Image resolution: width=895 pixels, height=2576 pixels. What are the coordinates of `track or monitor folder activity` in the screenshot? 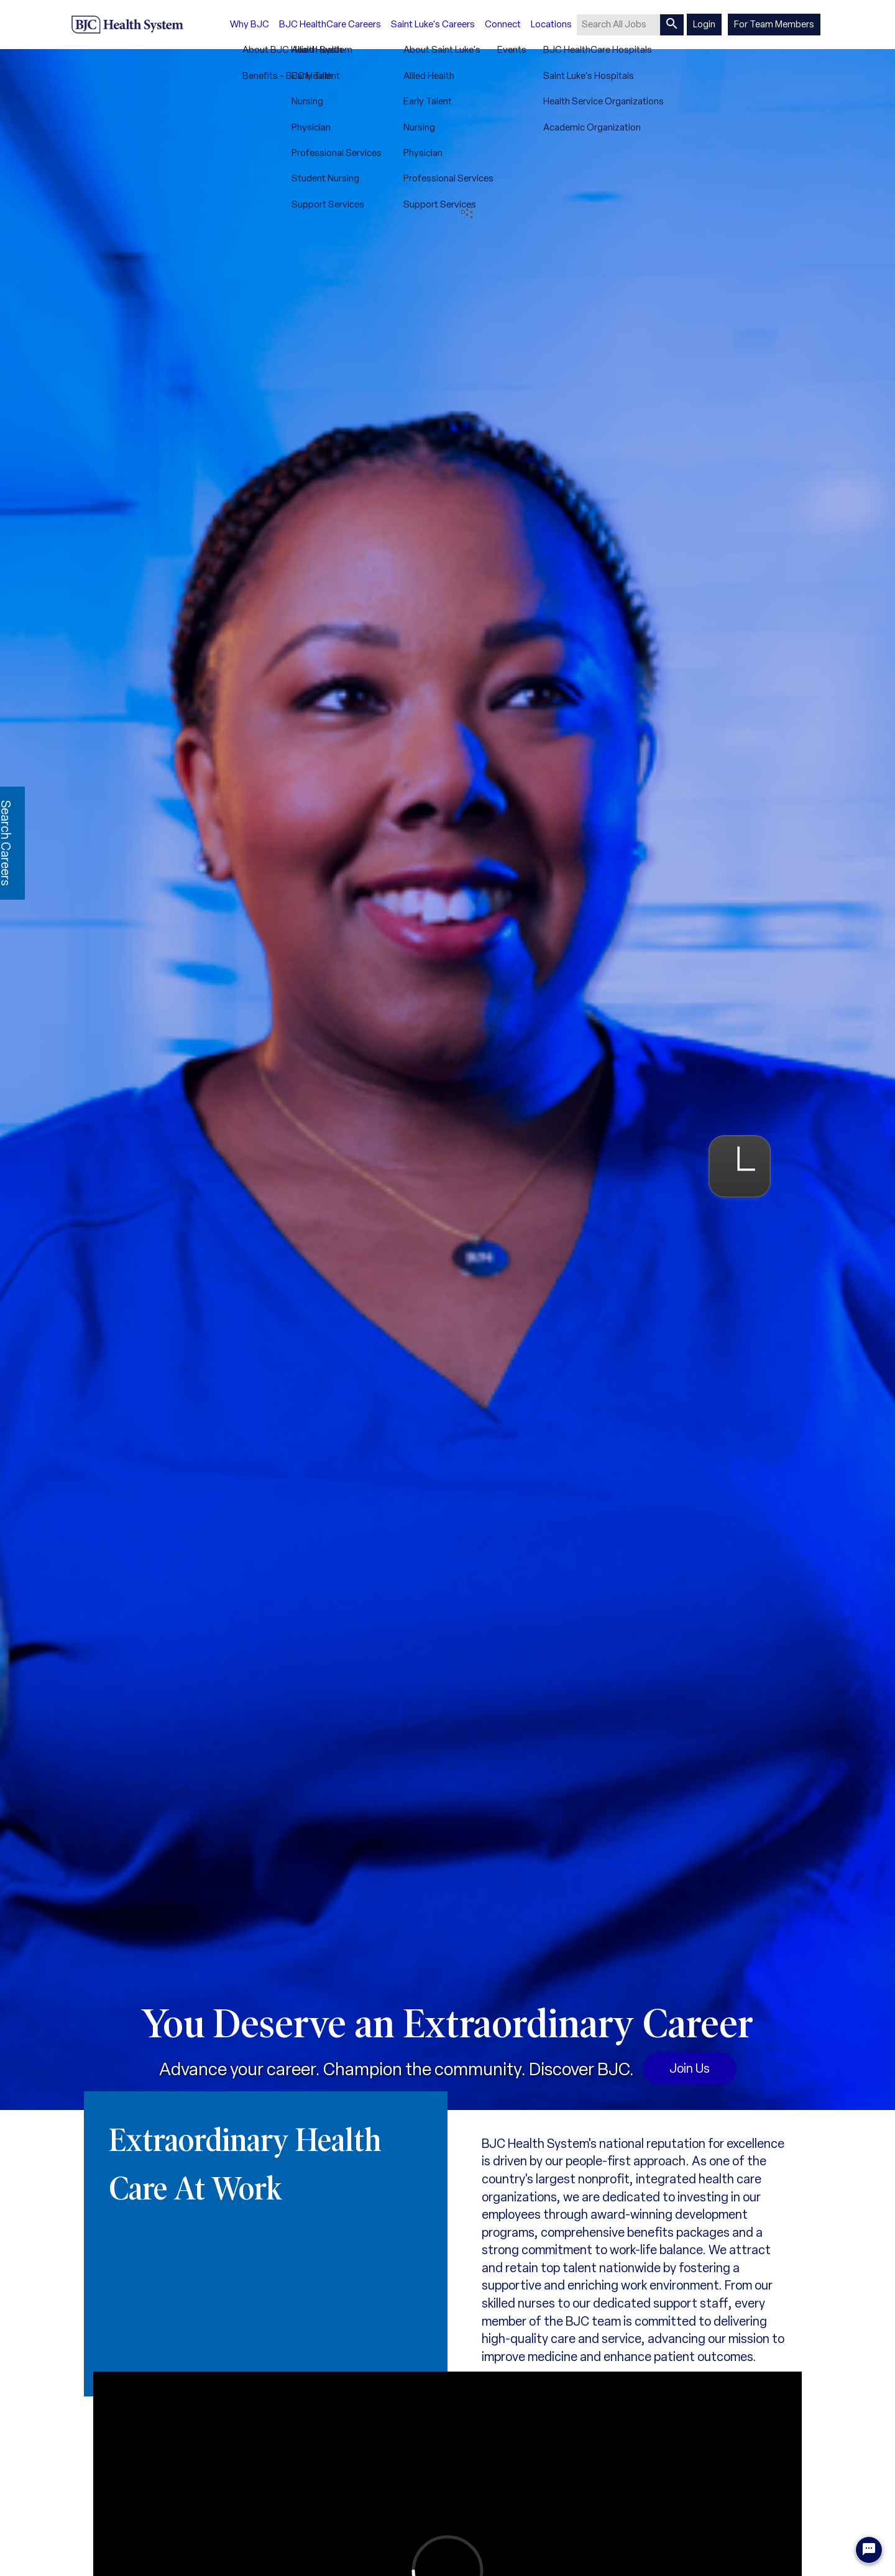 It's located at (467, 212).